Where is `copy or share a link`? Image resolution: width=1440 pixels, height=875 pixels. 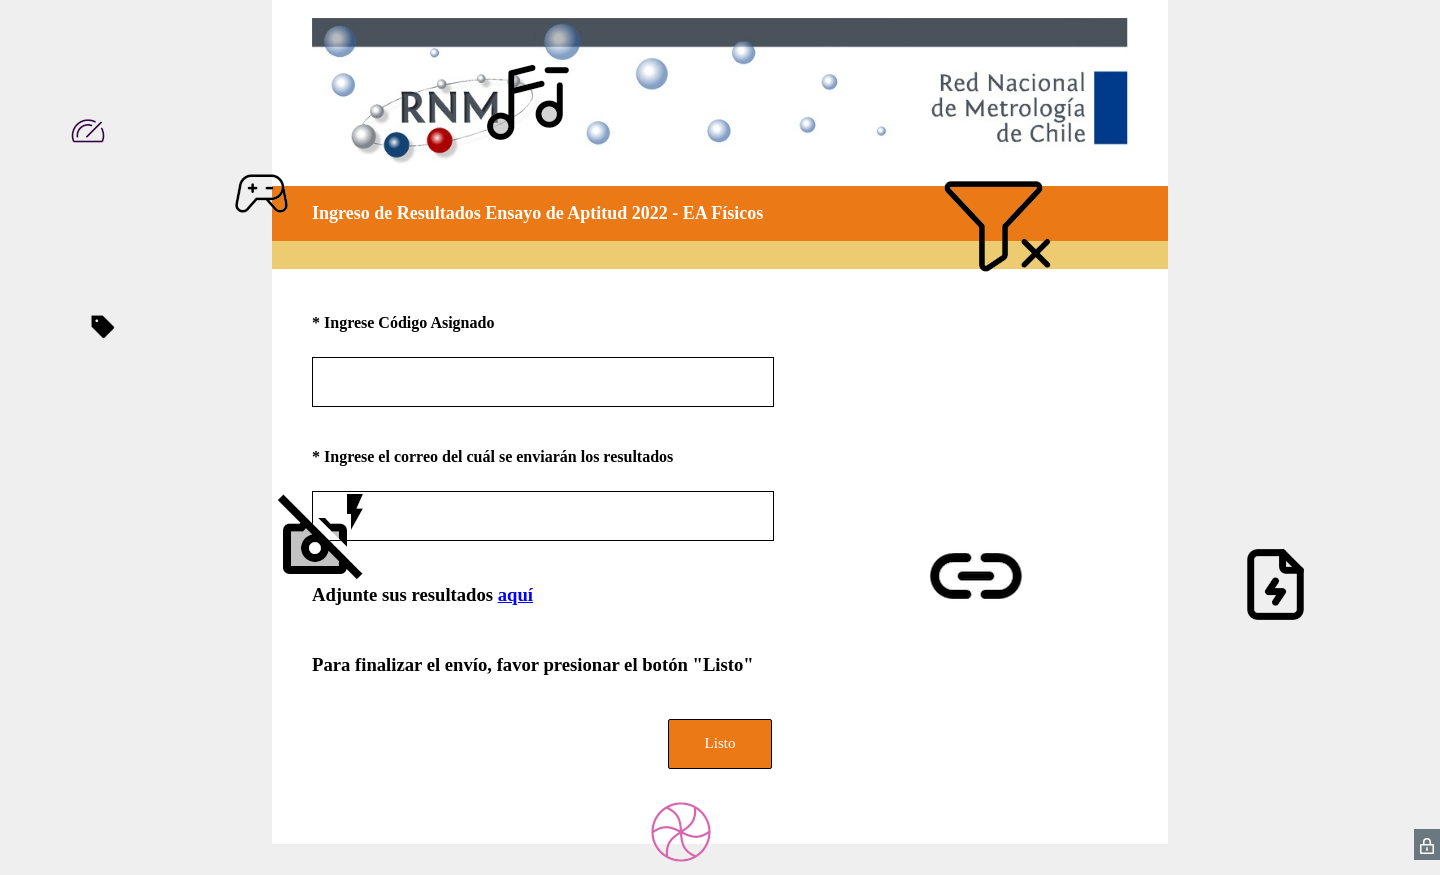
copy or share a link is located at coordinates (976, 576).